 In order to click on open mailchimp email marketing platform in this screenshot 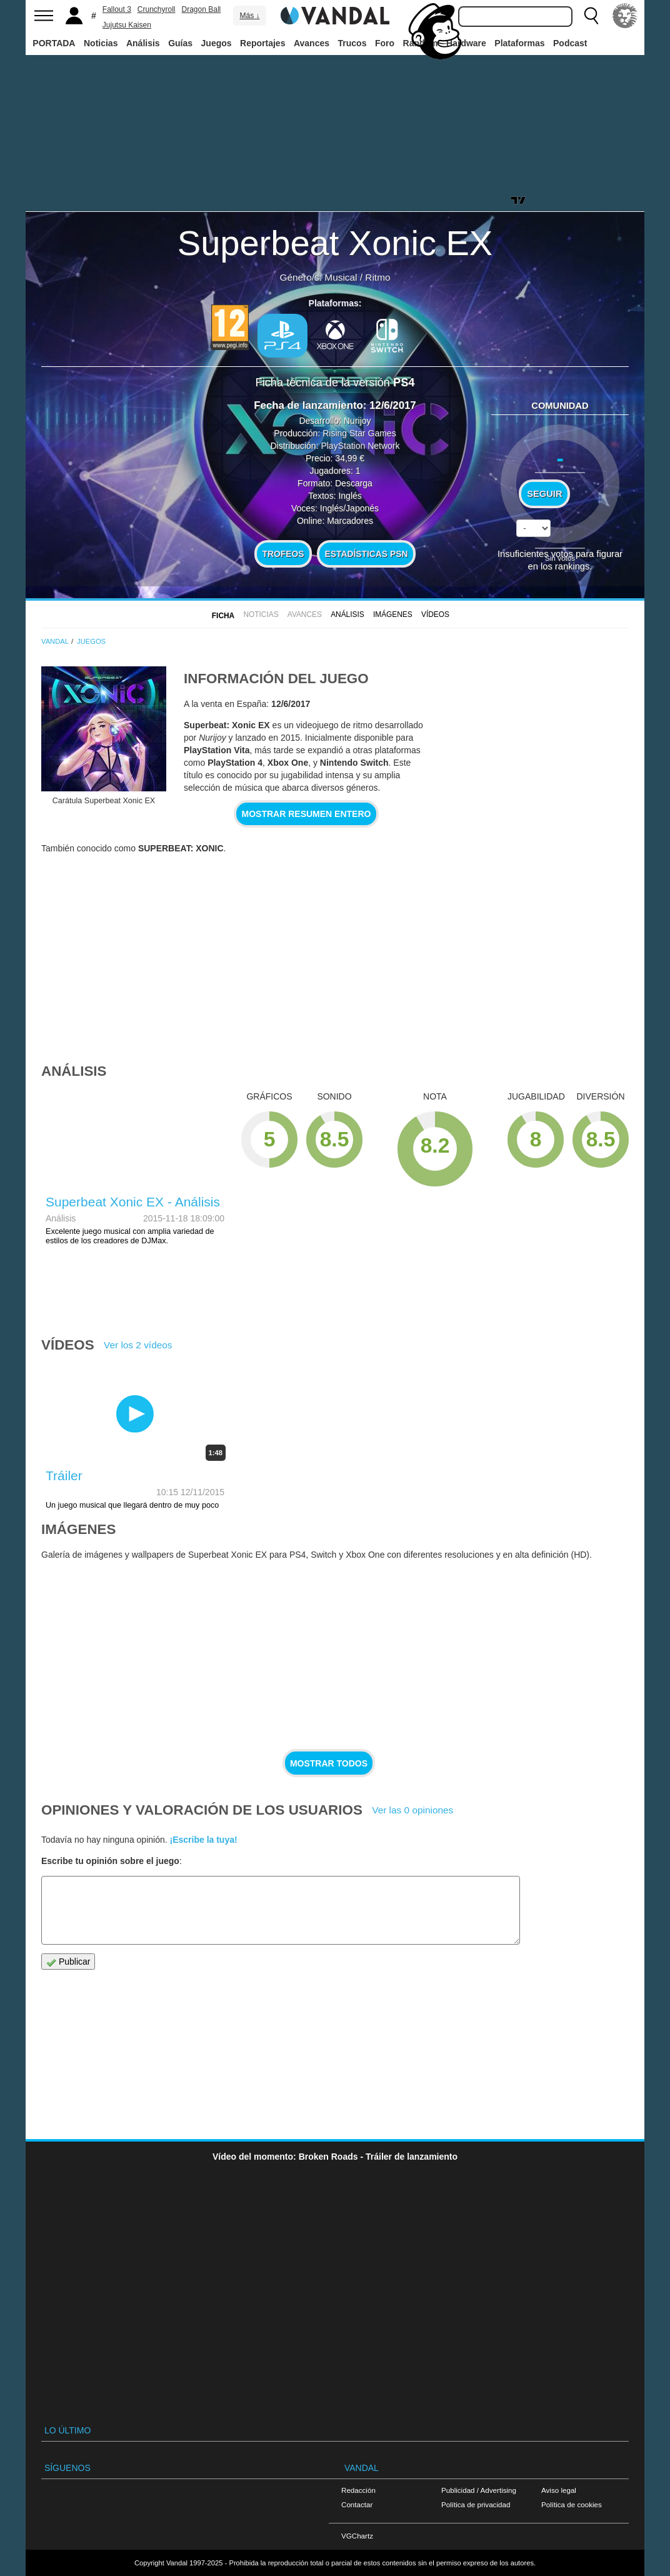, I will do `click(435, 31)`.